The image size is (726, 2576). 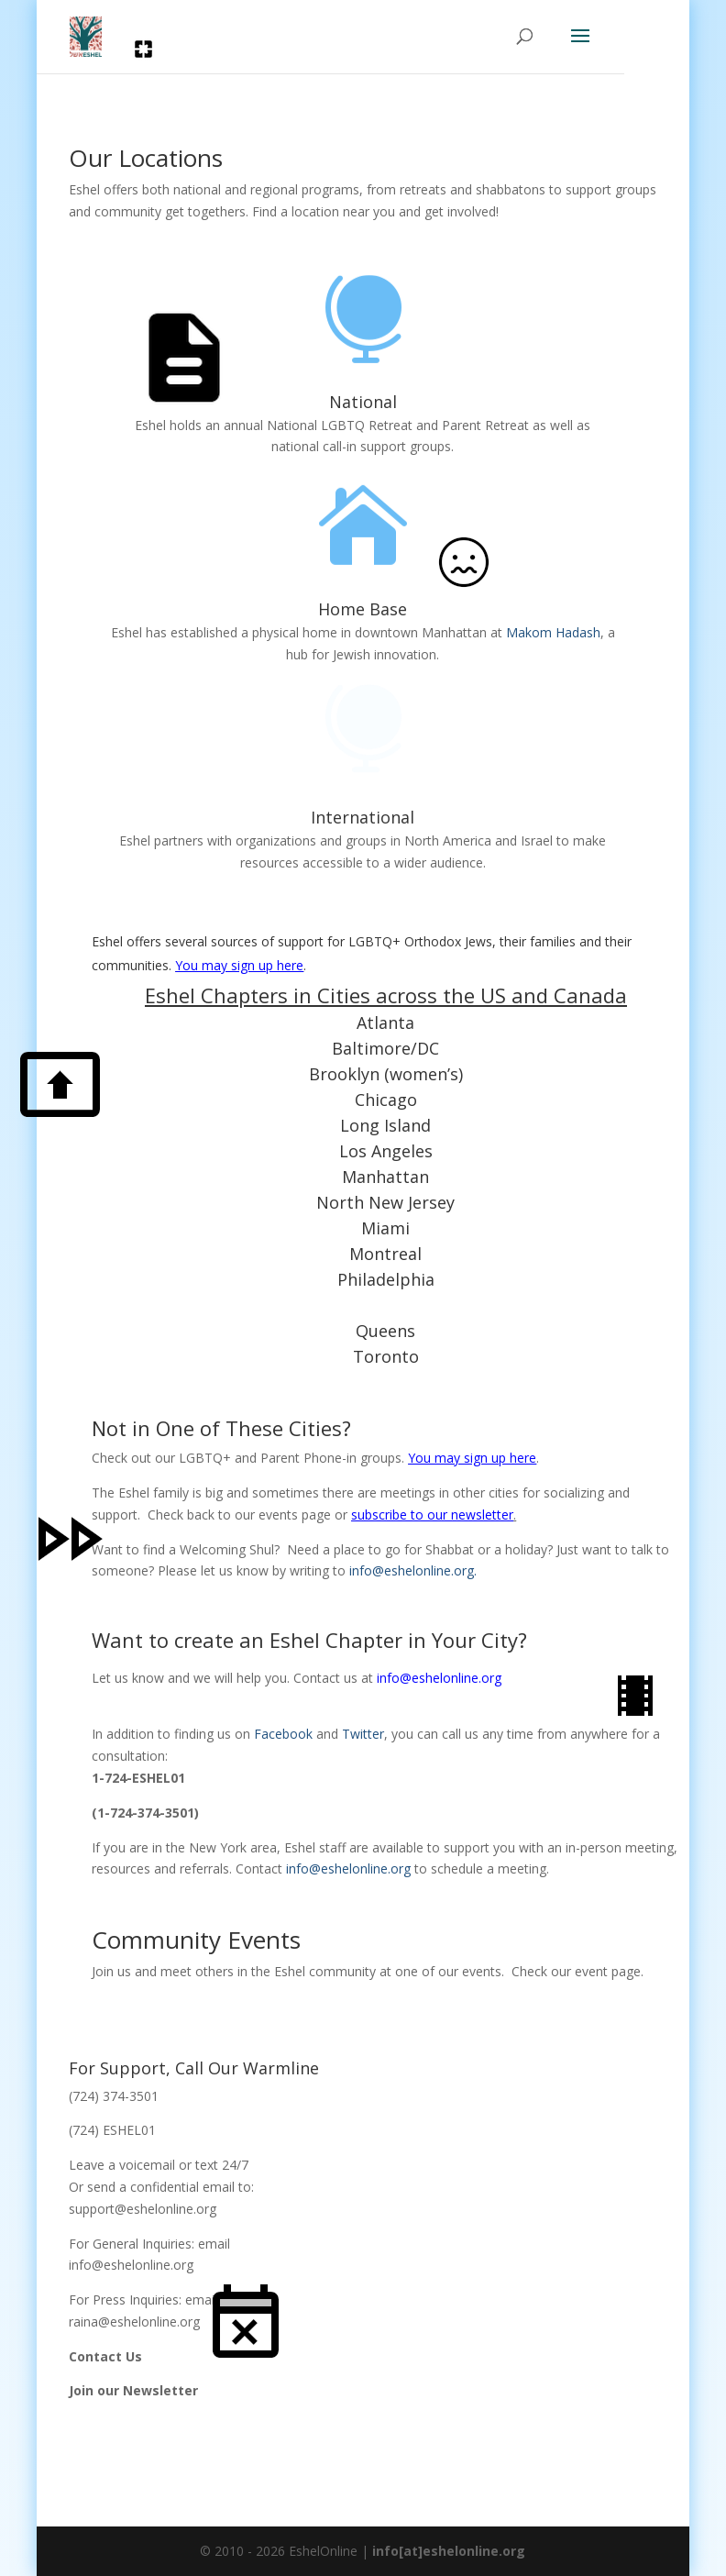 I want to click on indicates a busy or unavailable event, so click(x=246, y=2325).